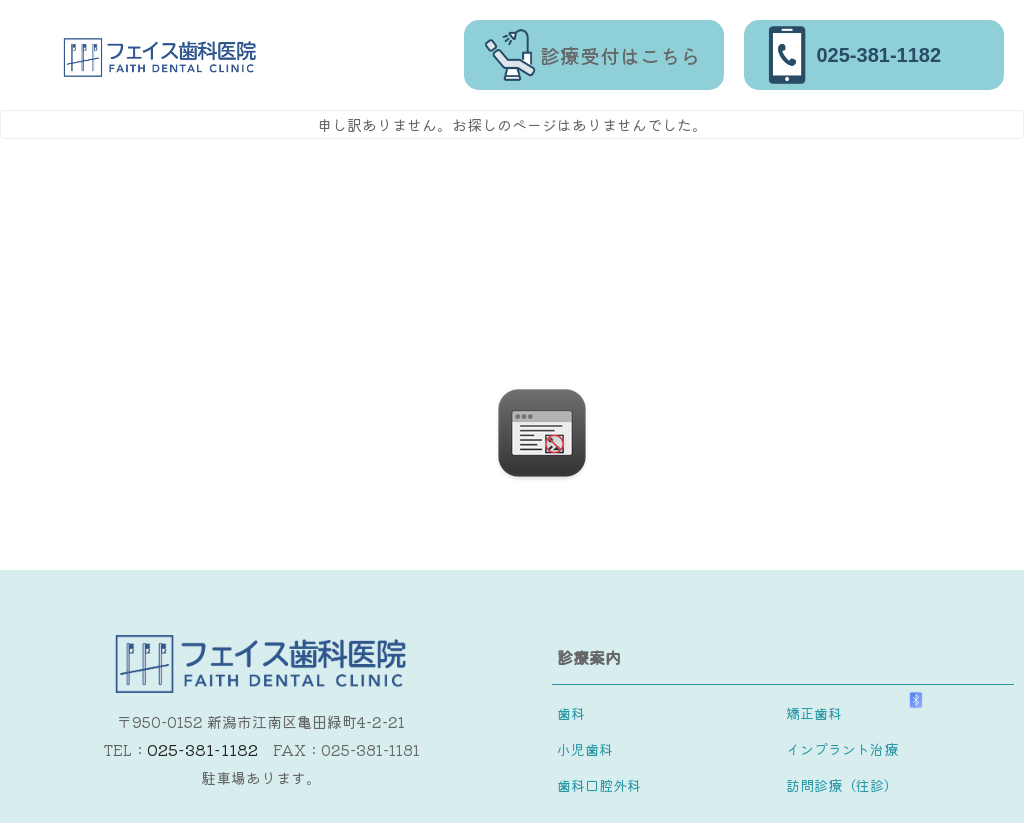 The height and width of the screenshot is (823, 1024). What do you see at coordinates (542, 433) in the screenshot?
I see `configure ad blocker settings` at bounding box center [542, 433].